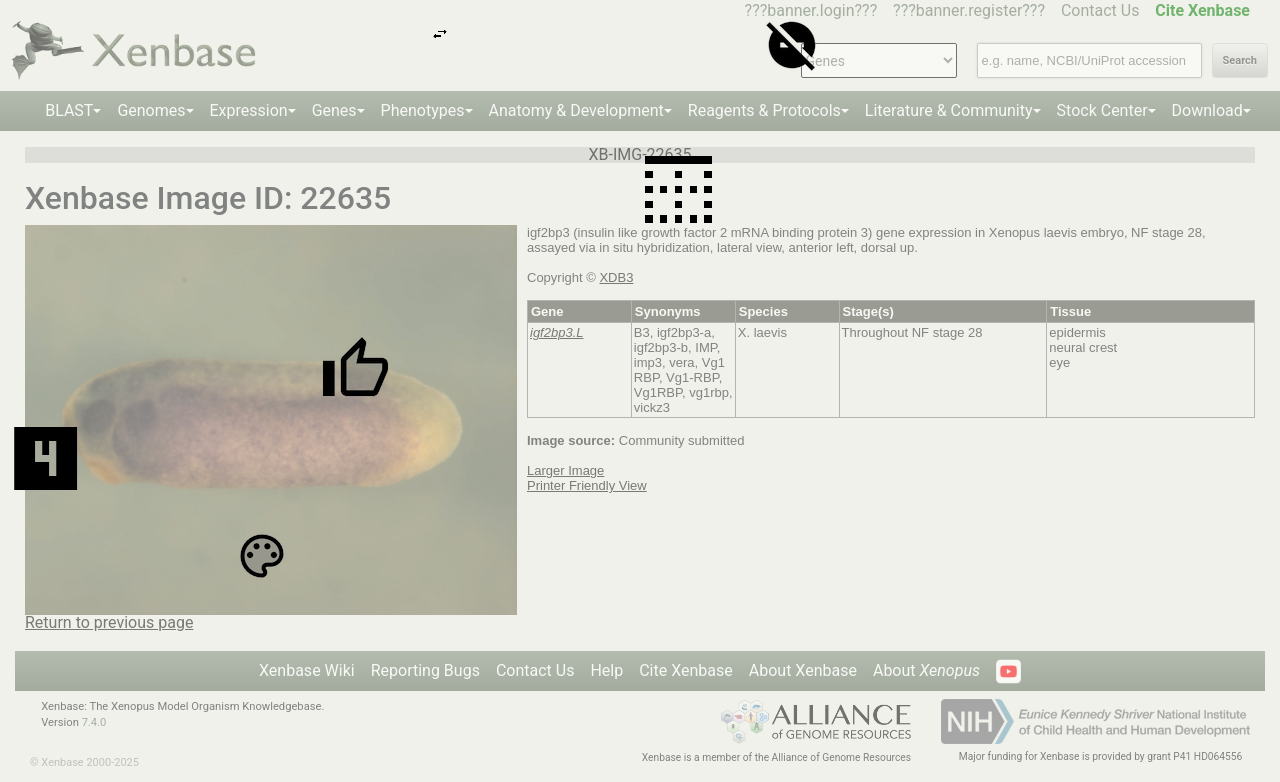 The image size is (1280, 782). Describe the element at coordinates (440, 34) in the screenshot. I see `swap or exchange items` at that location.